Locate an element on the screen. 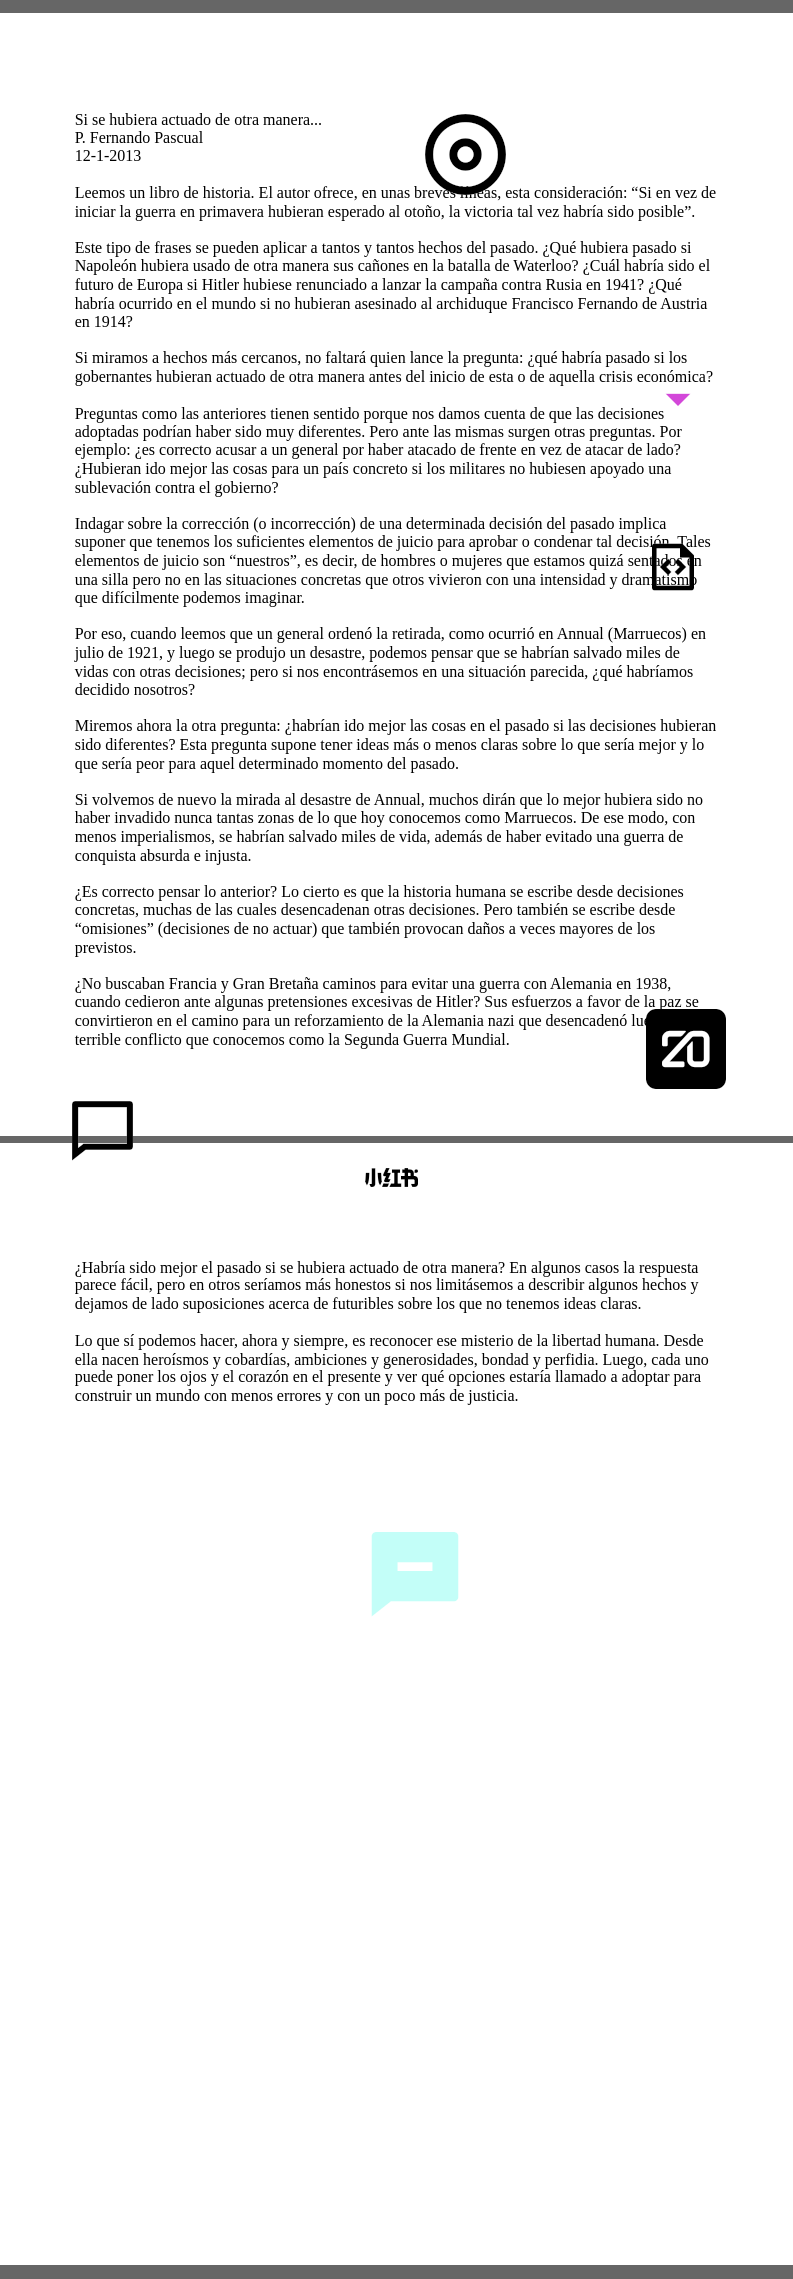 Image resolution: width=793 pixels, height=2279 pixels. open the Twenty CRM app is located at coordinates (686, 1049).